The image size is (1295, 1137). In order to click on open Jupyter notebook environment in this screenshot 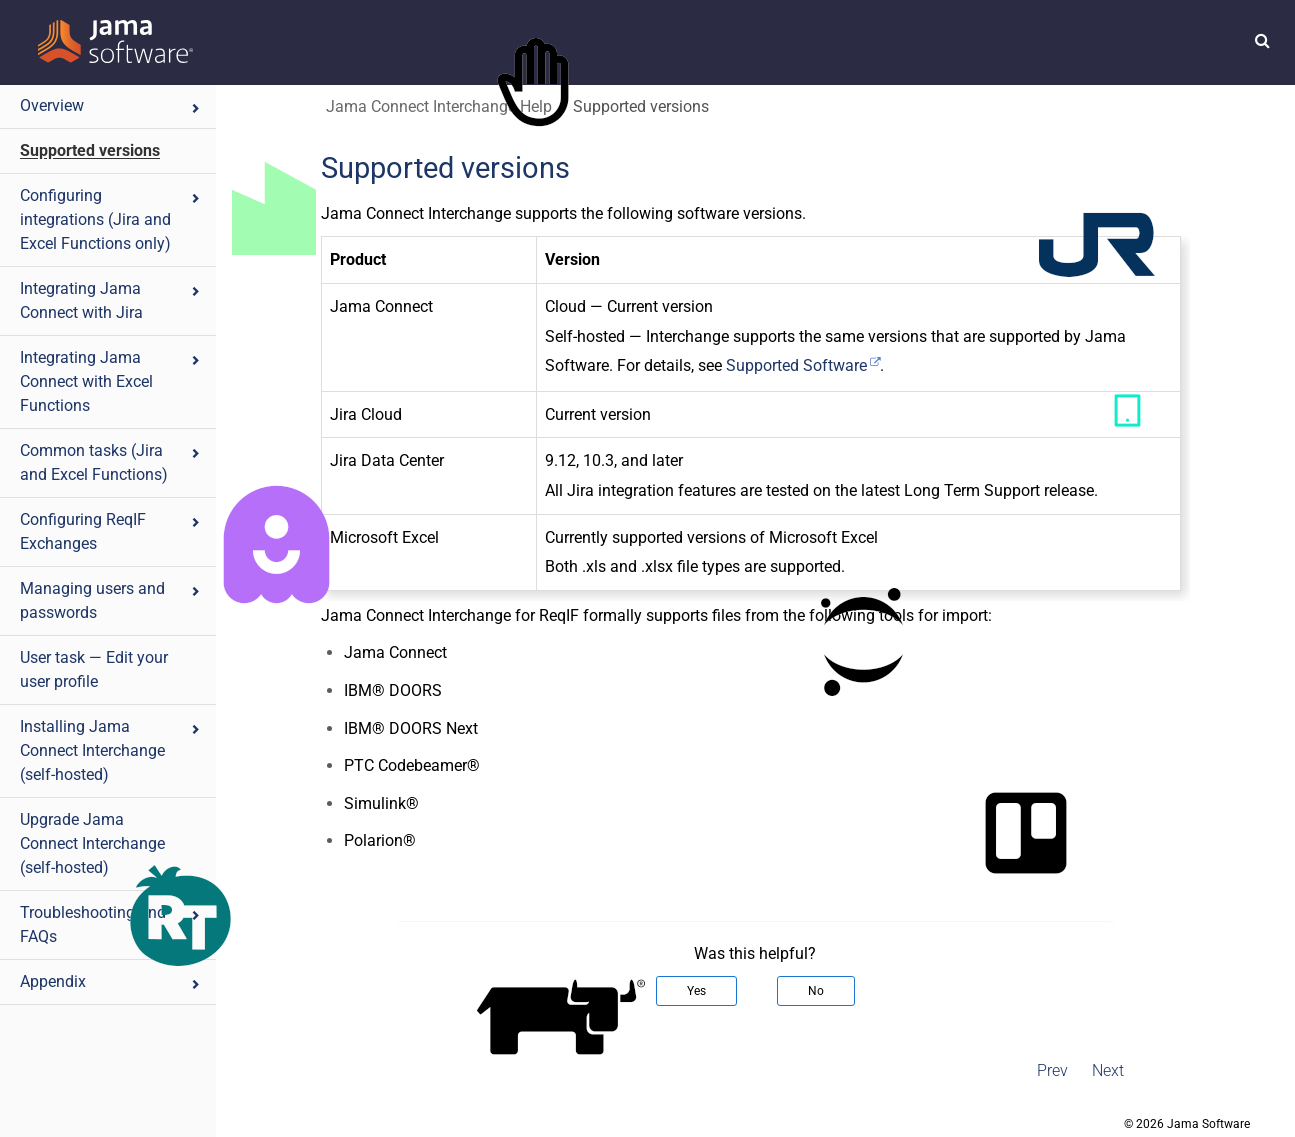, I will do `click(862, 642)`.